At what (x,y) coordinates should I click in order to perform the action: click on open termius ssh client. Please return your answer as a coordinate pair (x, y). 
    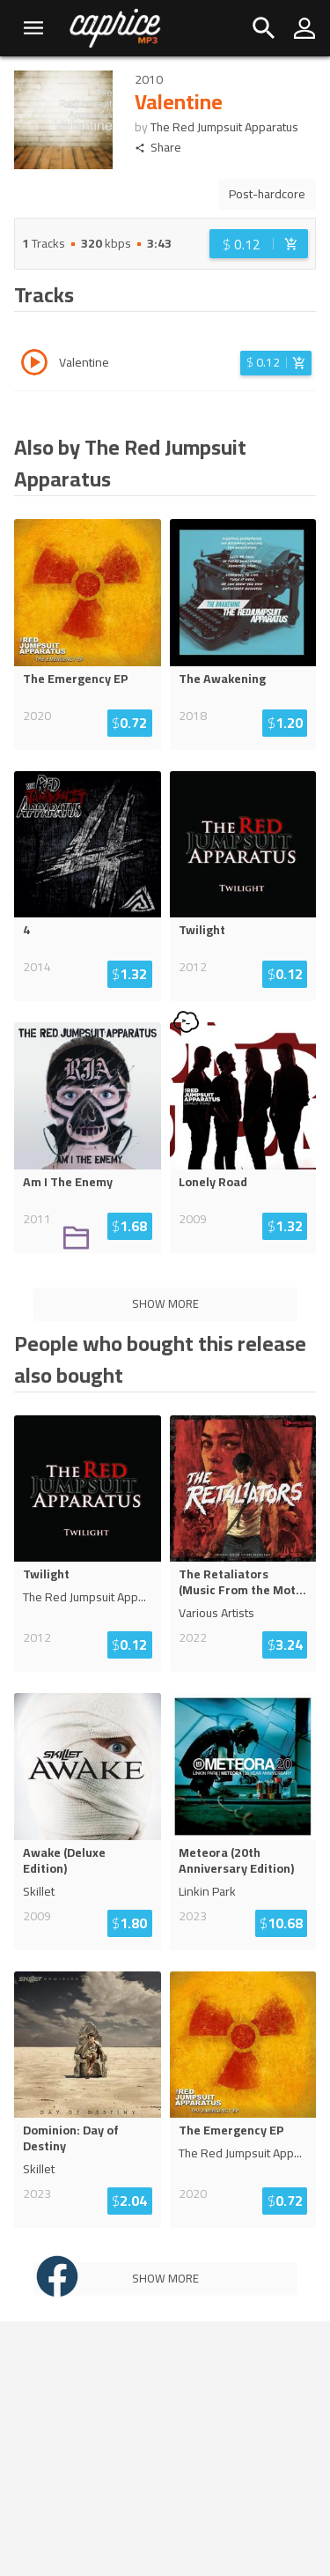
    Looking at the image, I should click on (186, 1021).